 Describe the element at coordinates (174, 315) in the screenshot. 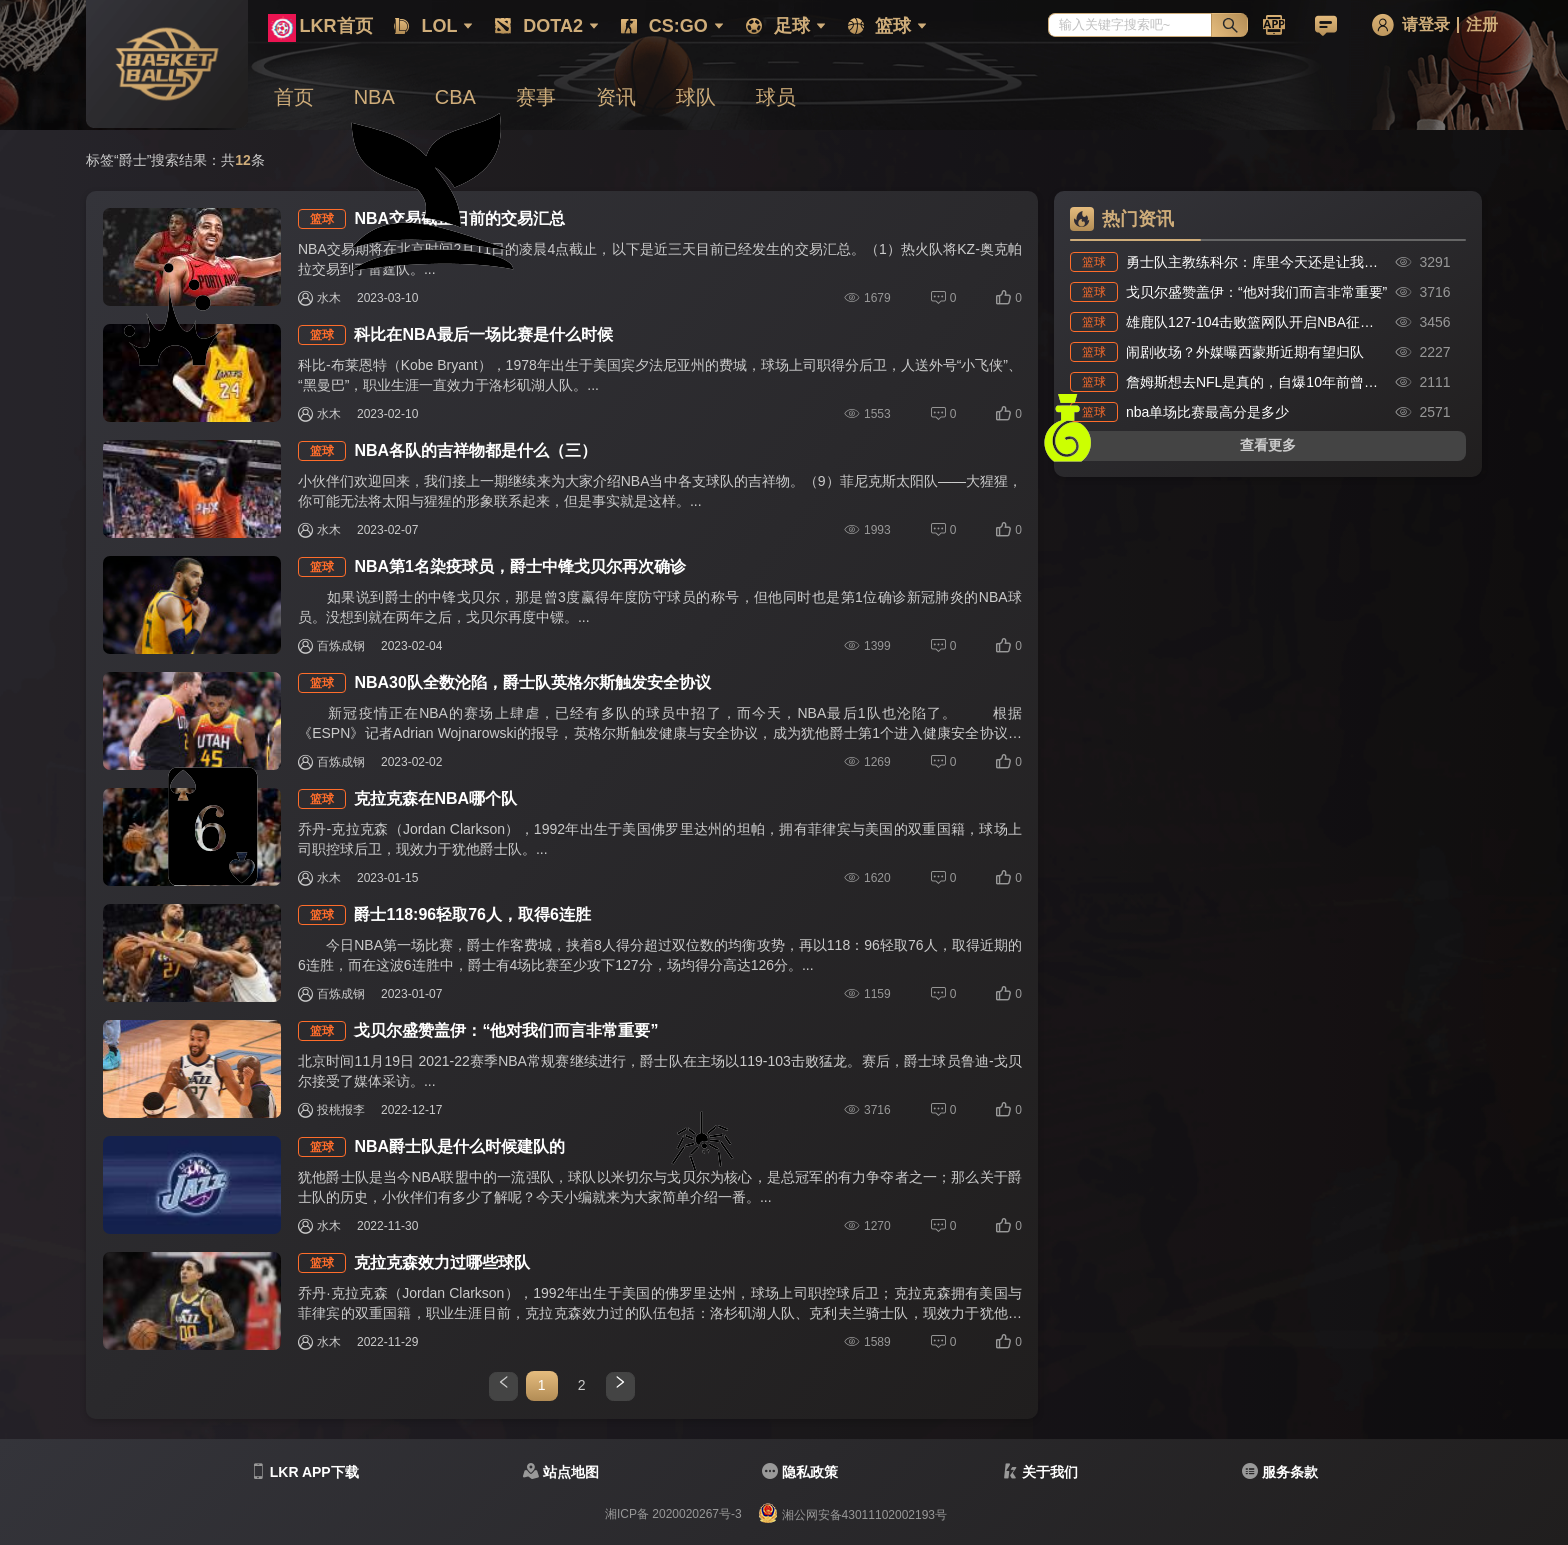

I see `indicates a splash effect or water impact in gameplay` at that location.